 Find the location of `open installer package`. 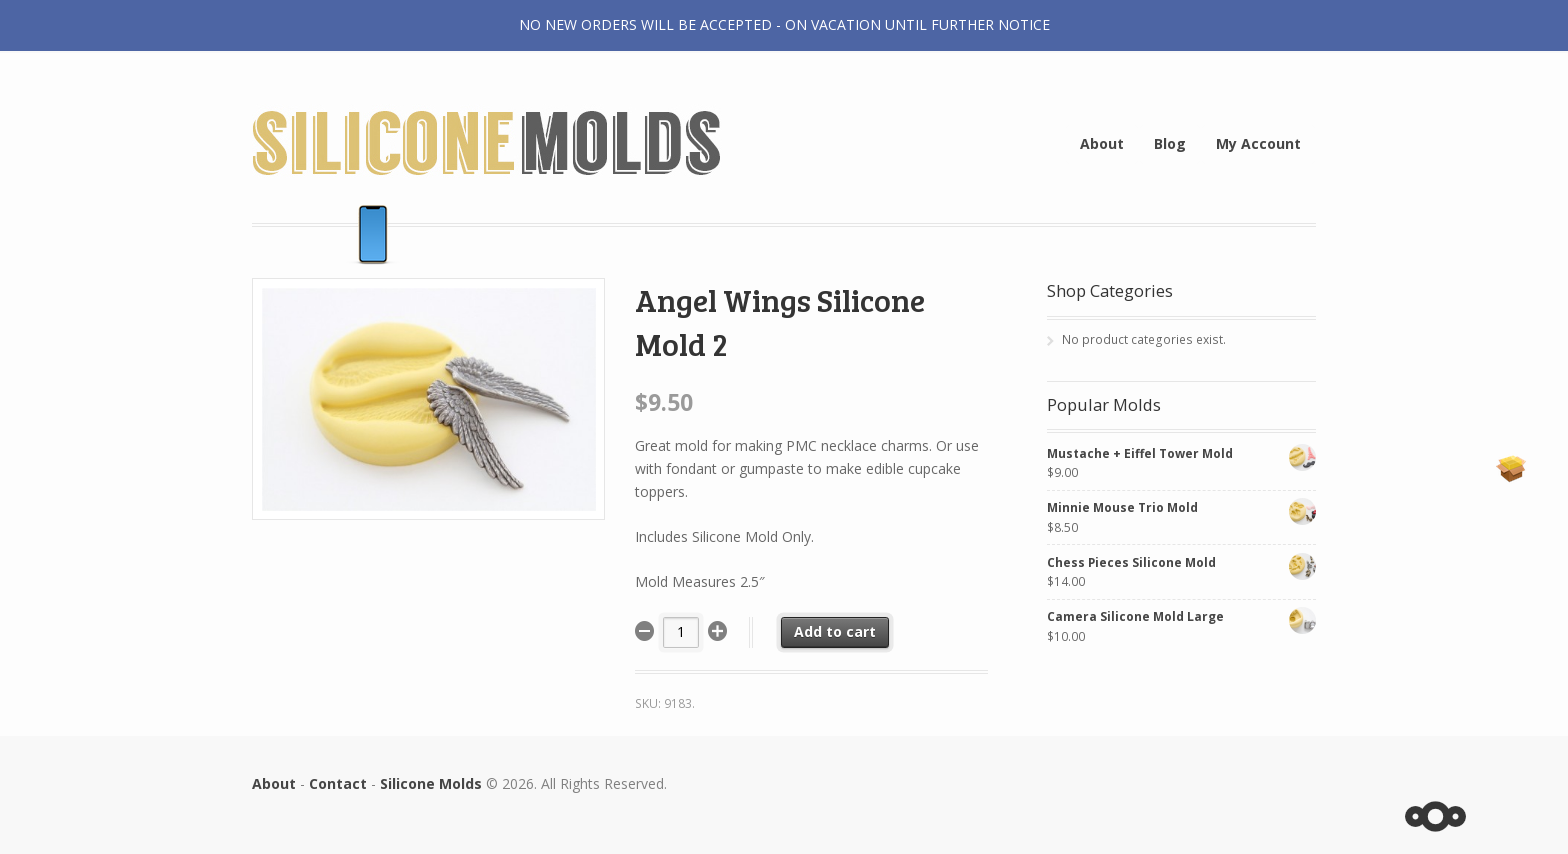

open installer package is located at coordinates (1511, 468).